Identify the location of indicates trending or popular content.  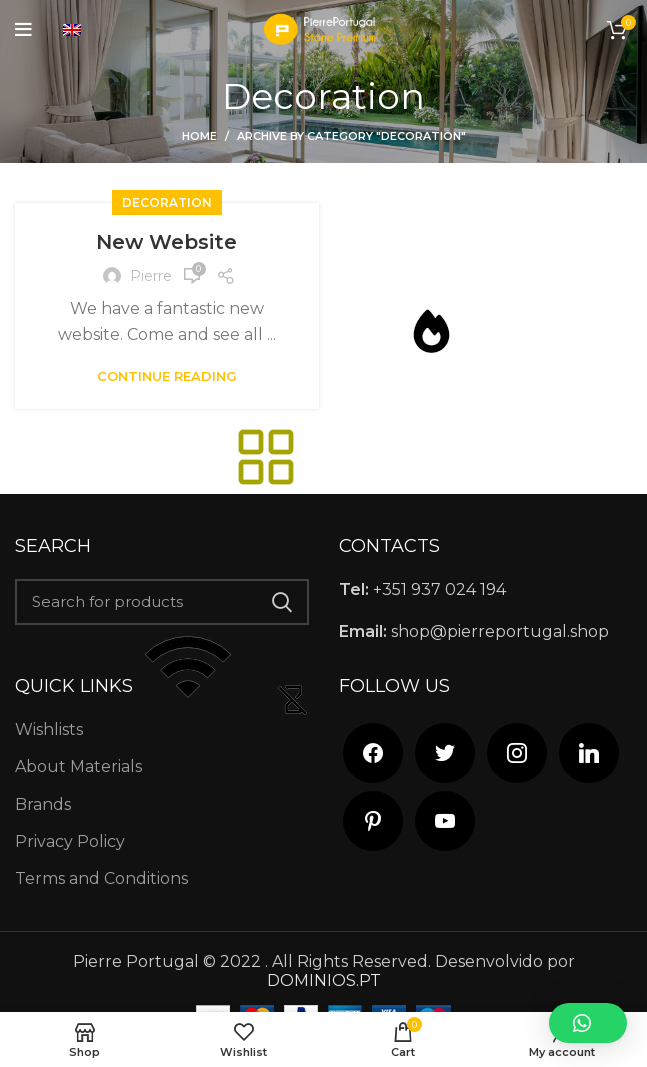
(431, 332).